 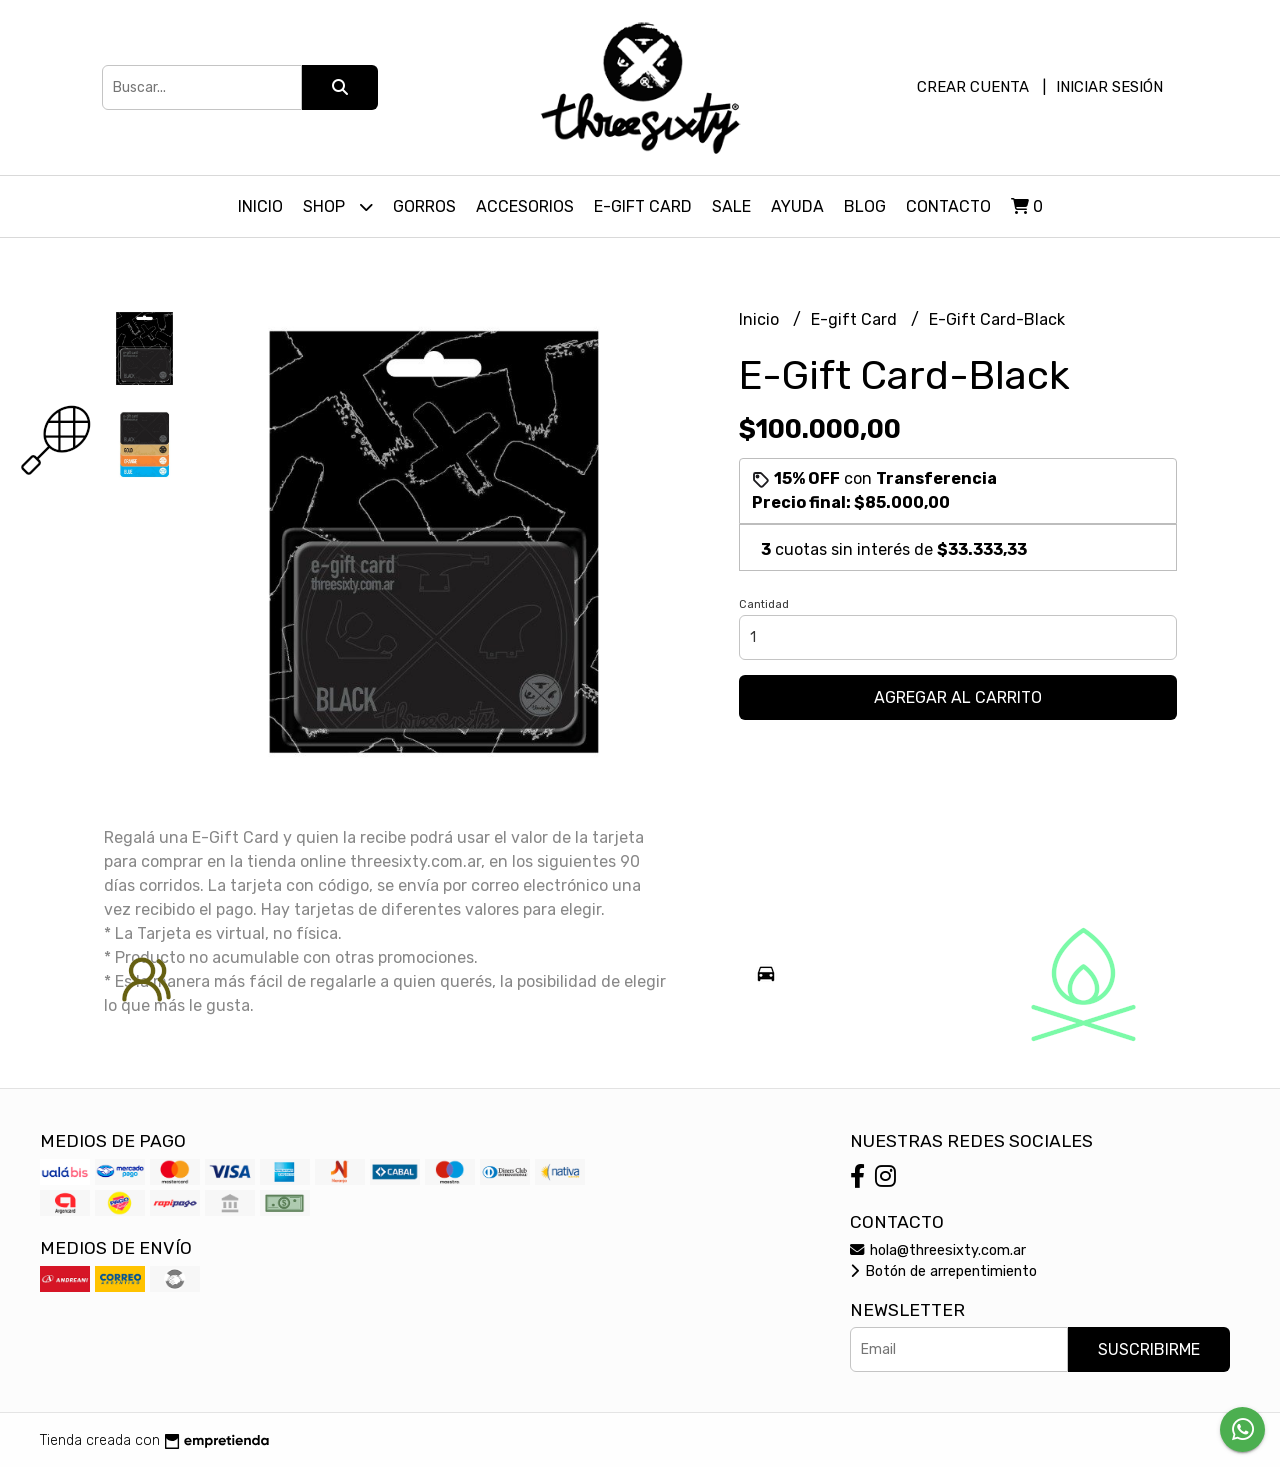 What do you see at coordinates (1083, 984) in the screenshot?
I see `access outdoor or camping-related features` at bounding box center [1083, 984].